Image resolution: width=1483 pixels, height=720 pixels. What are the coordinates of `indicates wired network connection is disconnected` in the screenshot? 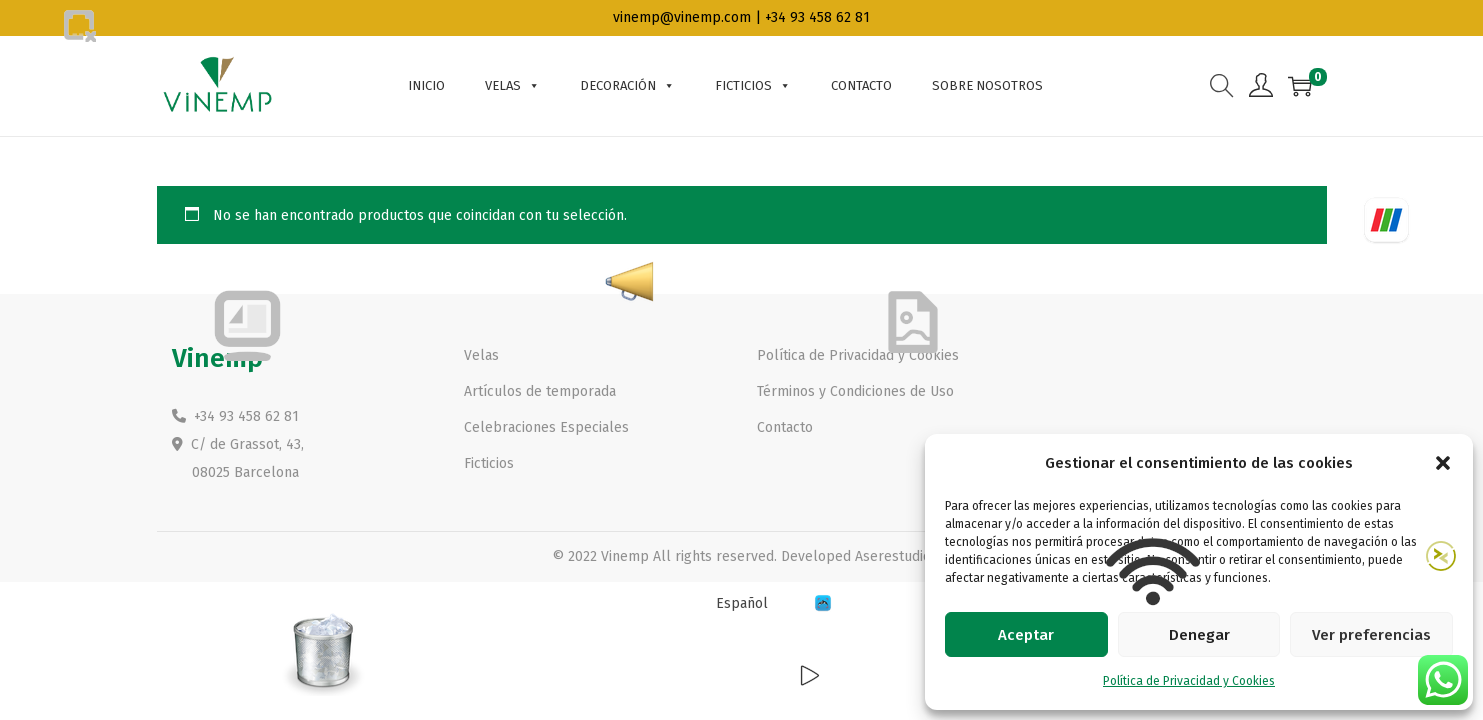 It's located at (79, 25).